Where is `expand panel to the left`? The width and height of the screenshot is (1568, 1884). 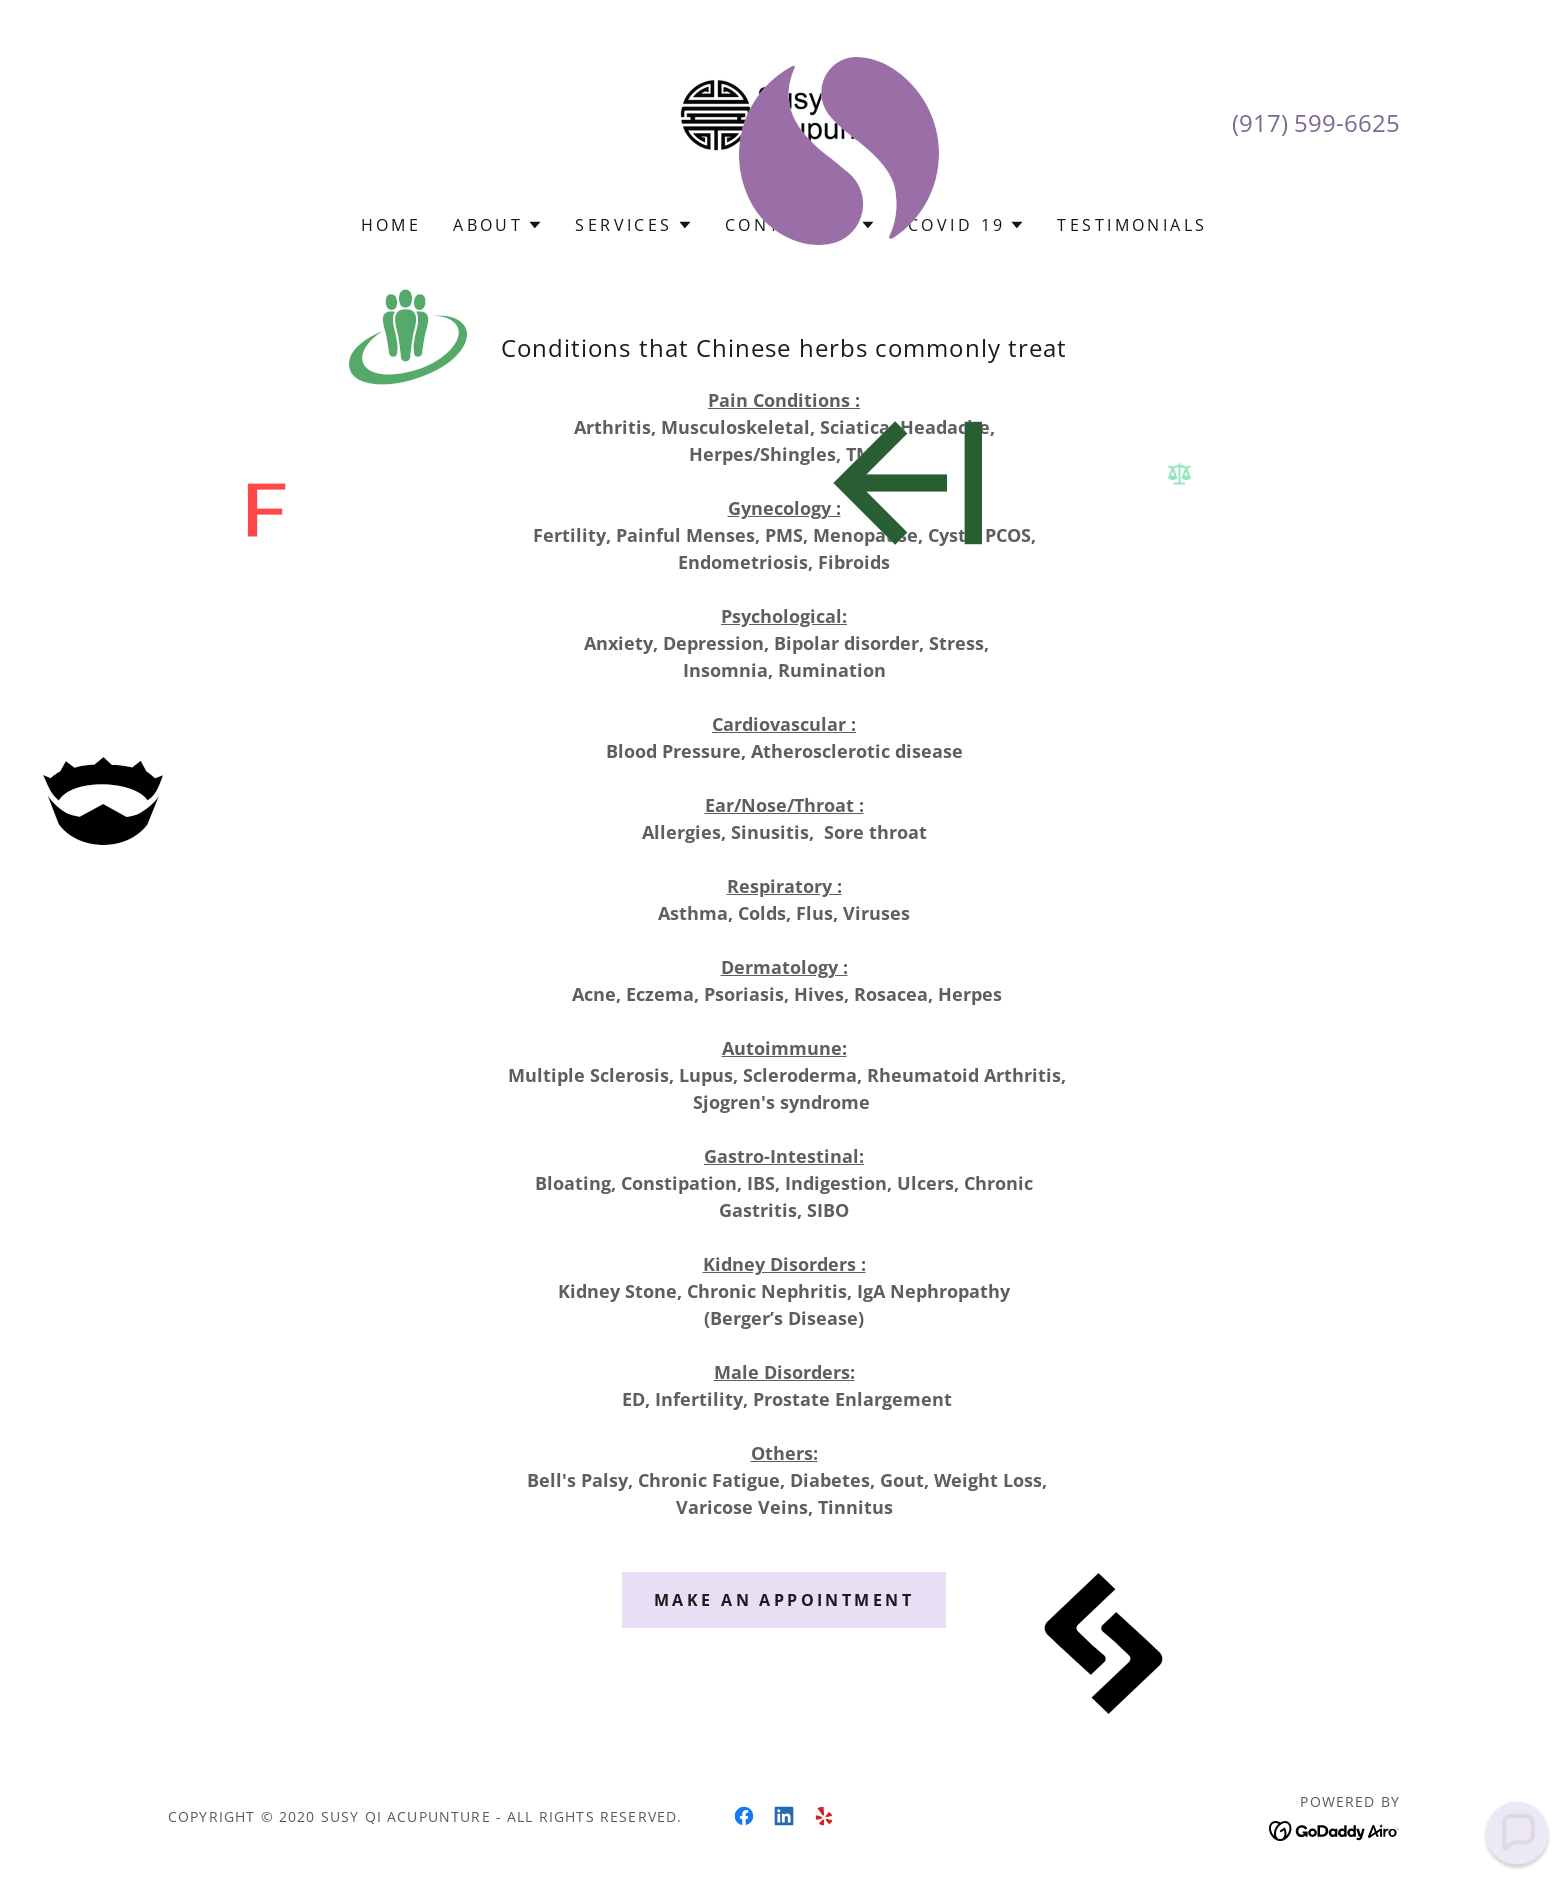
expand panel to the left is located at coordinates (912, 483).